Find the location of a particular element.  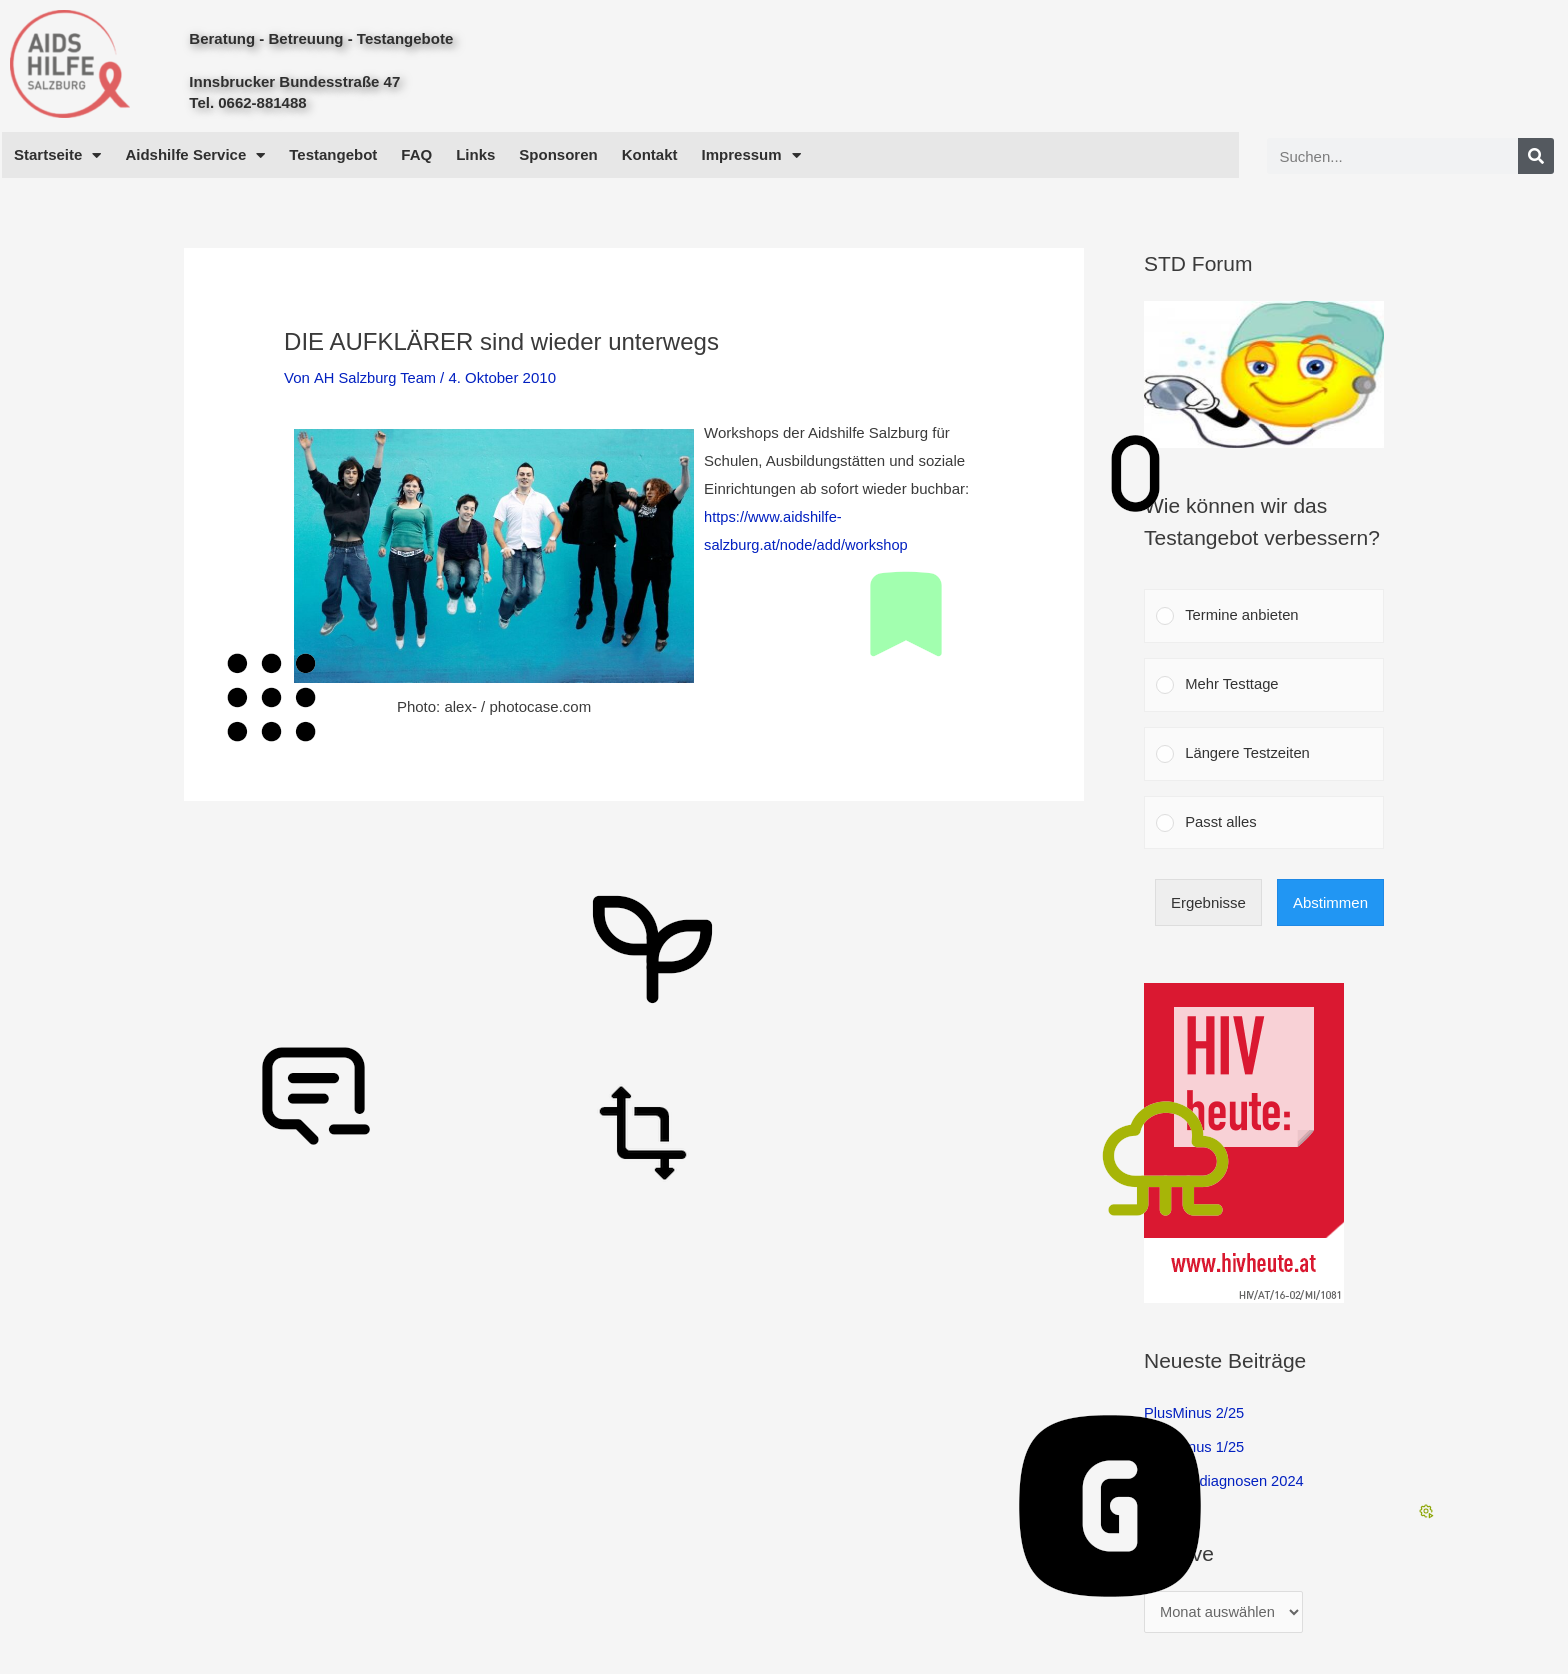

access cloud computing services is located at coordinates (1165, 1158).